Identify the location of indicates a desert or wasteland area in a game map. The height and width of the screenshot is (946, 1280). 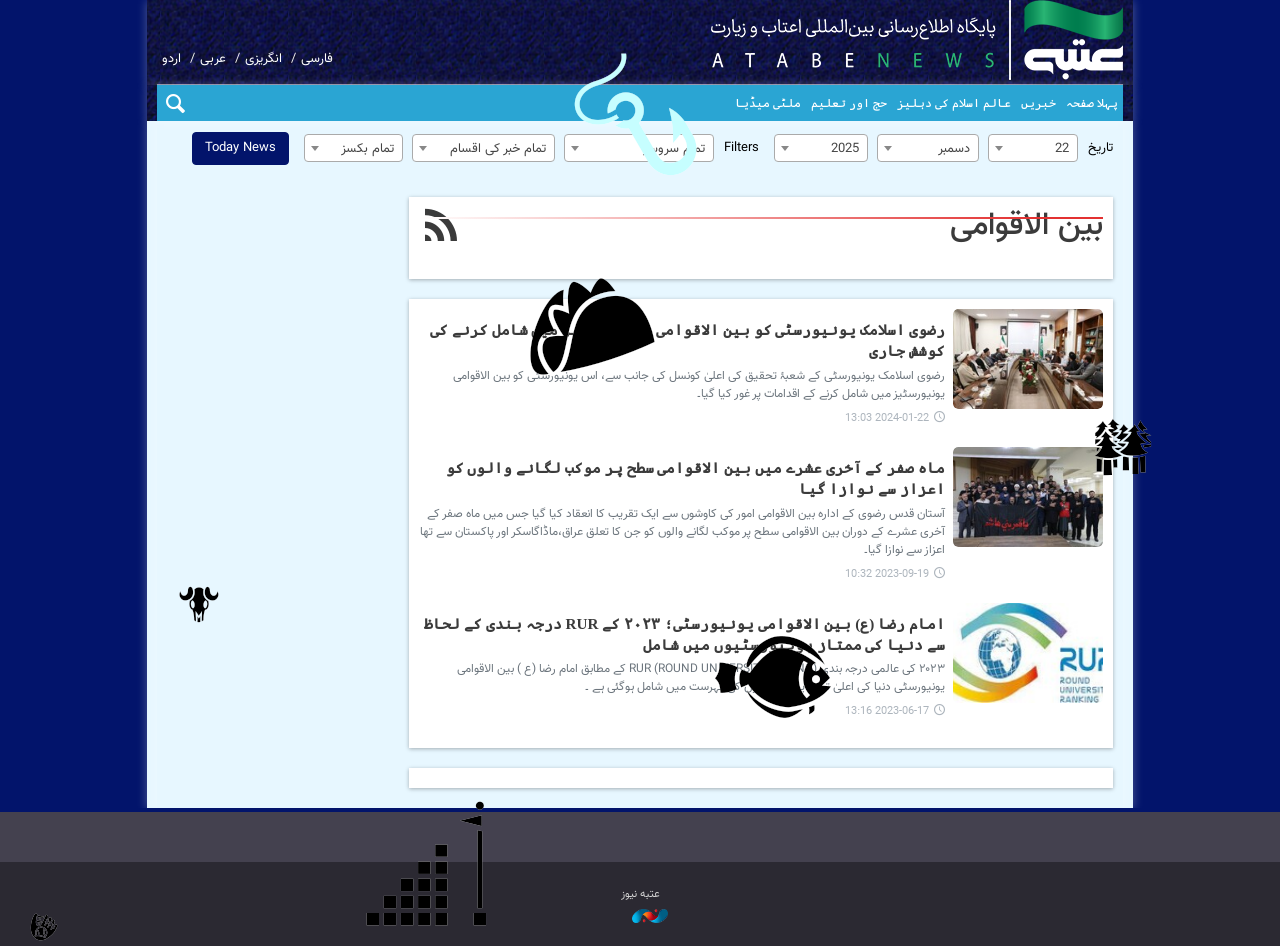
(199, 603).